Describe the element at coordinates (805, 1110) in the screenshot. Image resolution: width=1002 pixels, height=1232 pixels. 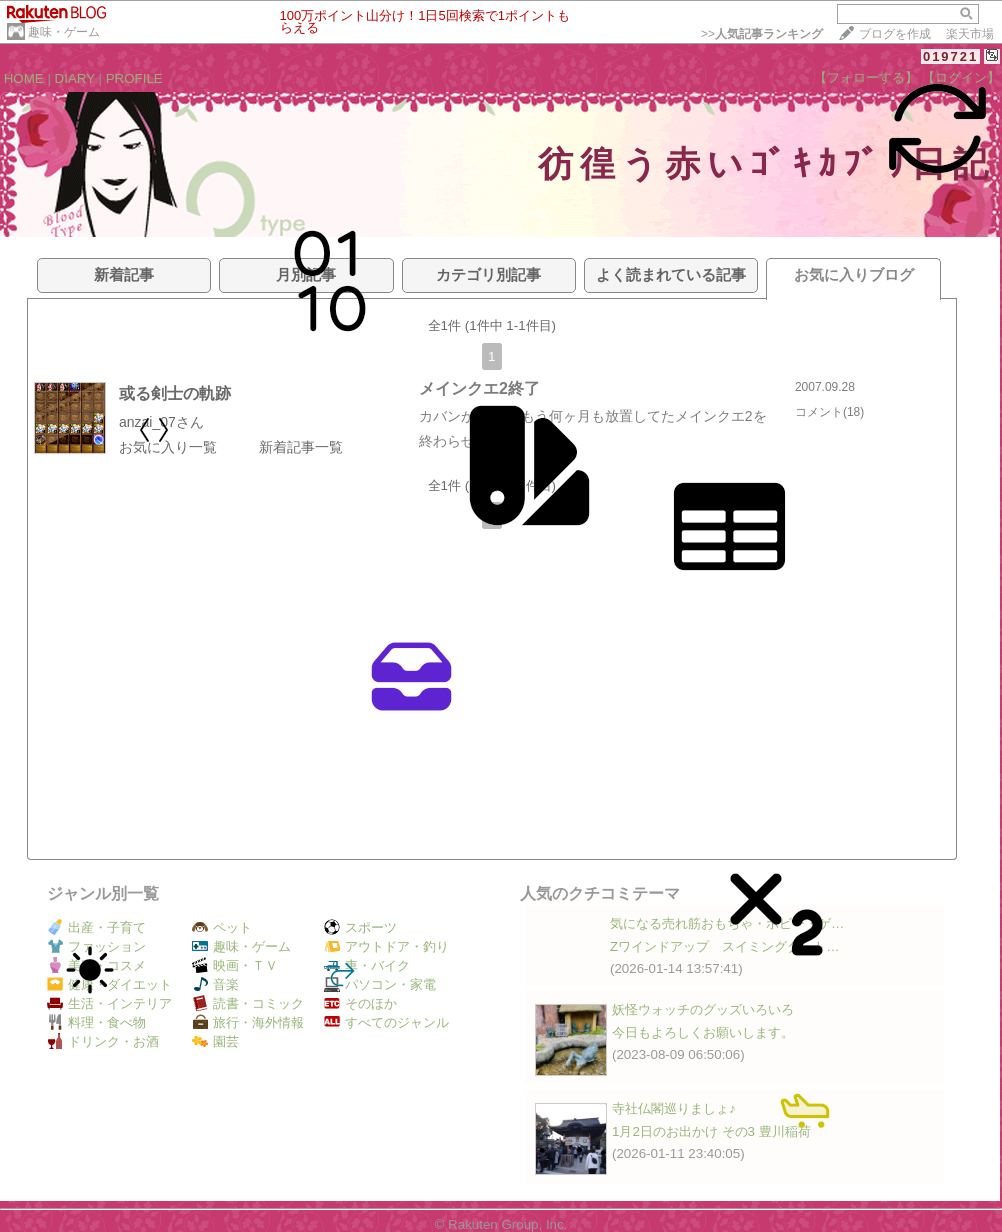
I see `airplane taxiing on the ground` at that location.